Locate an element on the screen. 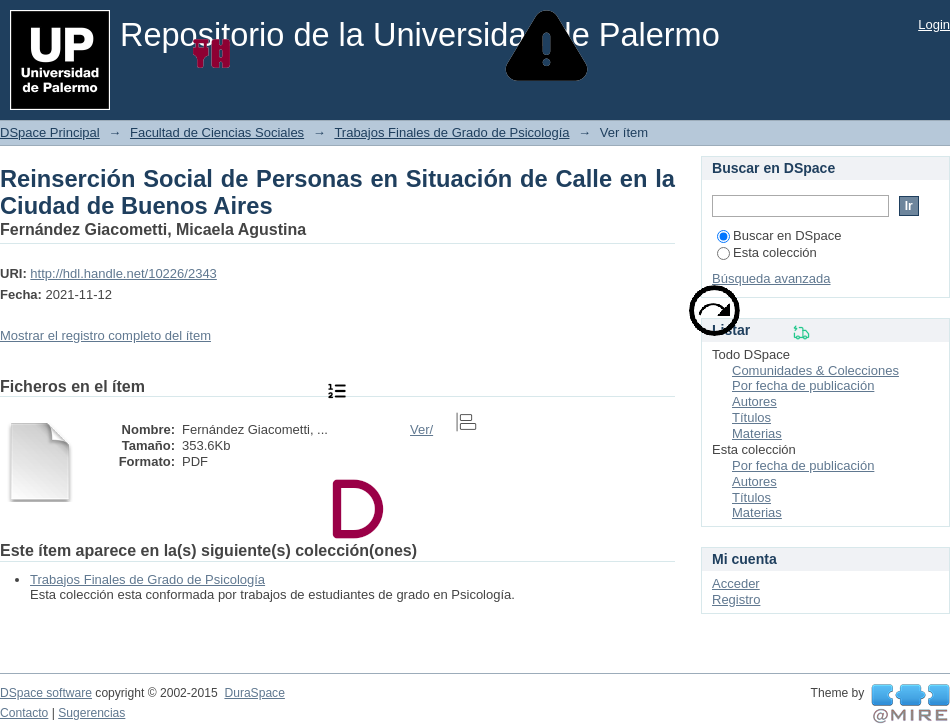  view numbered list is located at coordinates (337, 391).